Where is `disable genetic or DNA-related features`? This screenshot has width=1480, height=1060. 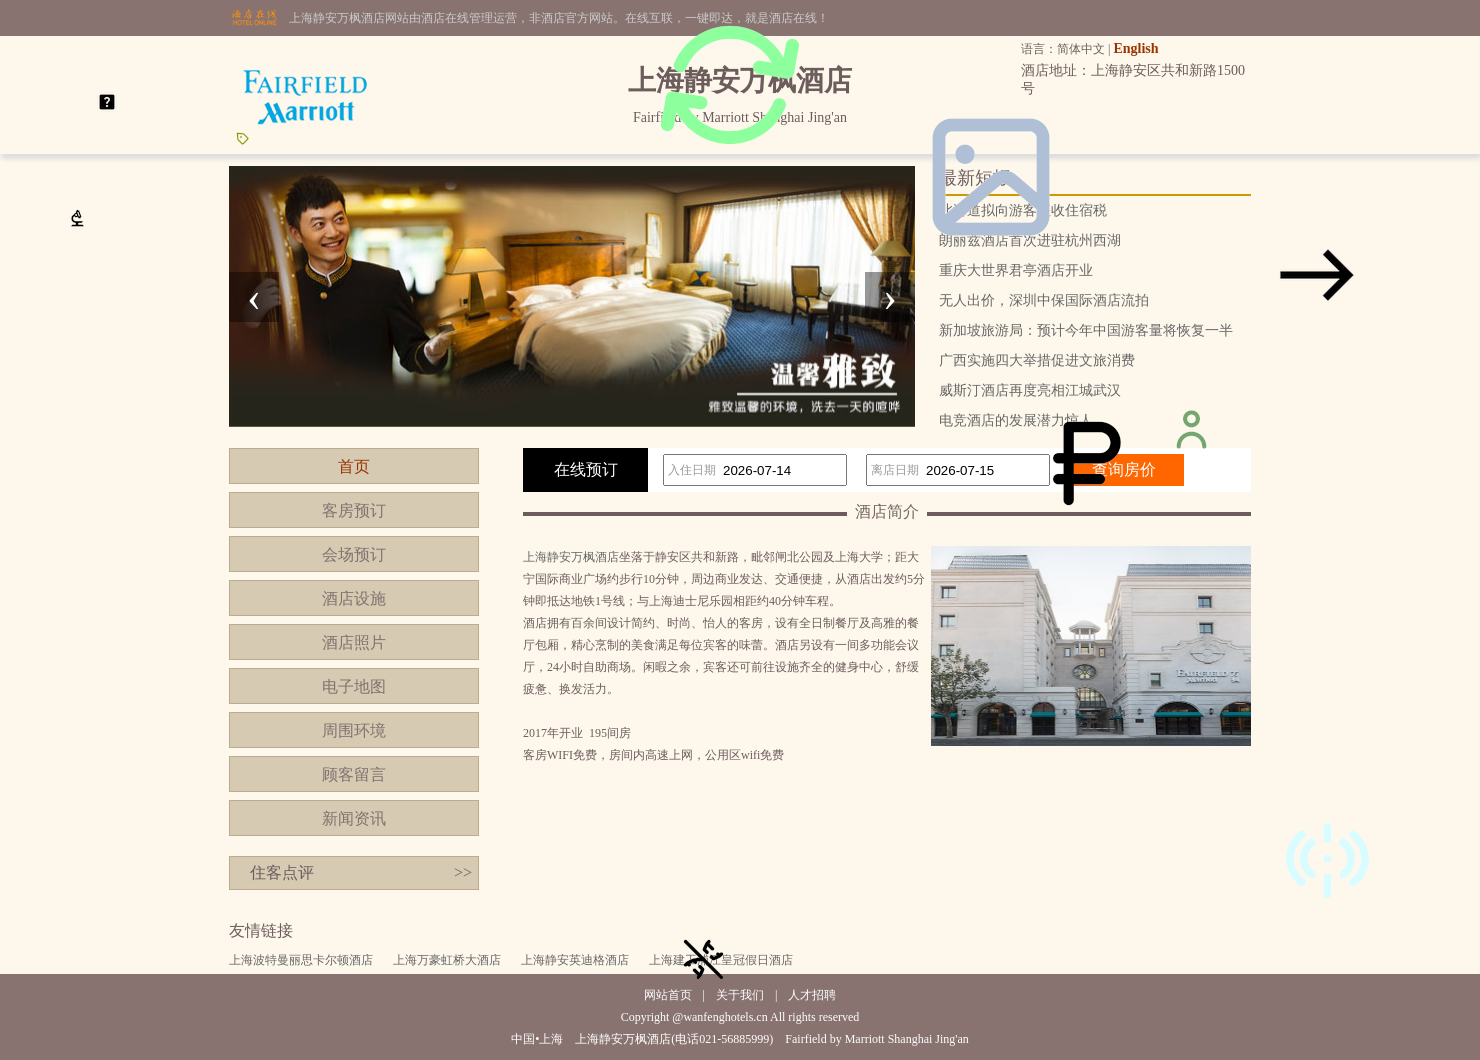
disable genetic or DNA-related features is located at coordinates (703, 959).